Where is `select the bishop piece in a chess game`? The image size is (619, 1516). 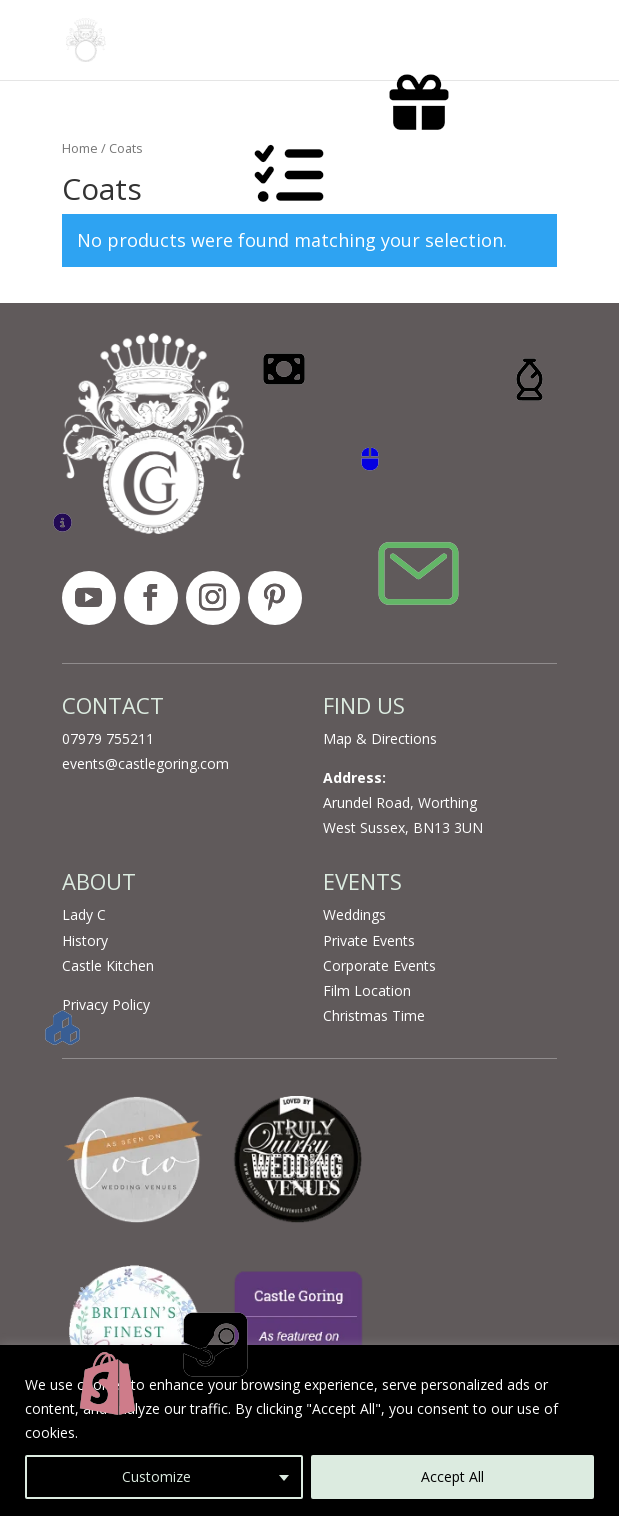
select the bishop piece in a chess game is located at coordinates (529, 379).